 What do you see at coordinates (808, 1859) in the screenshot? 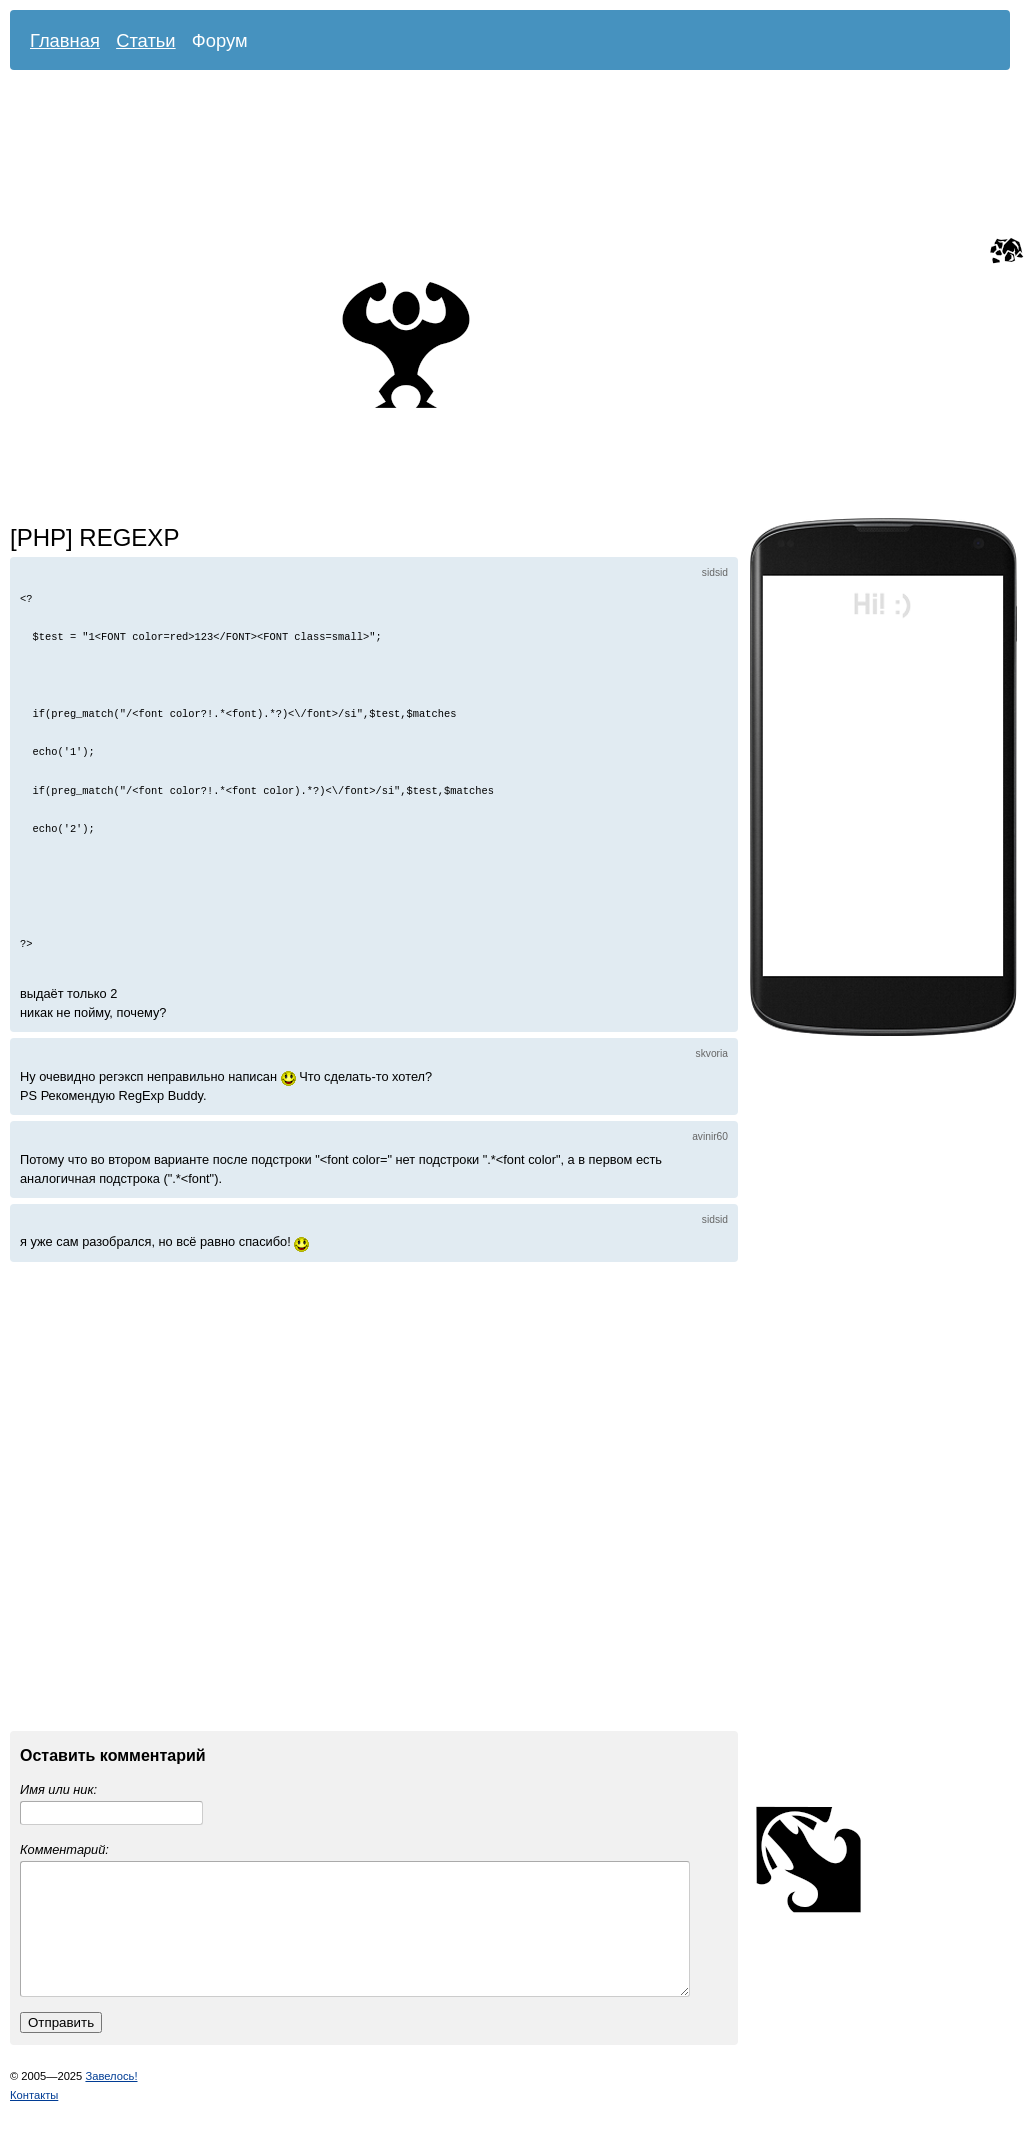
I see `activate fire breath ability` at bounding box center [808, 1859].